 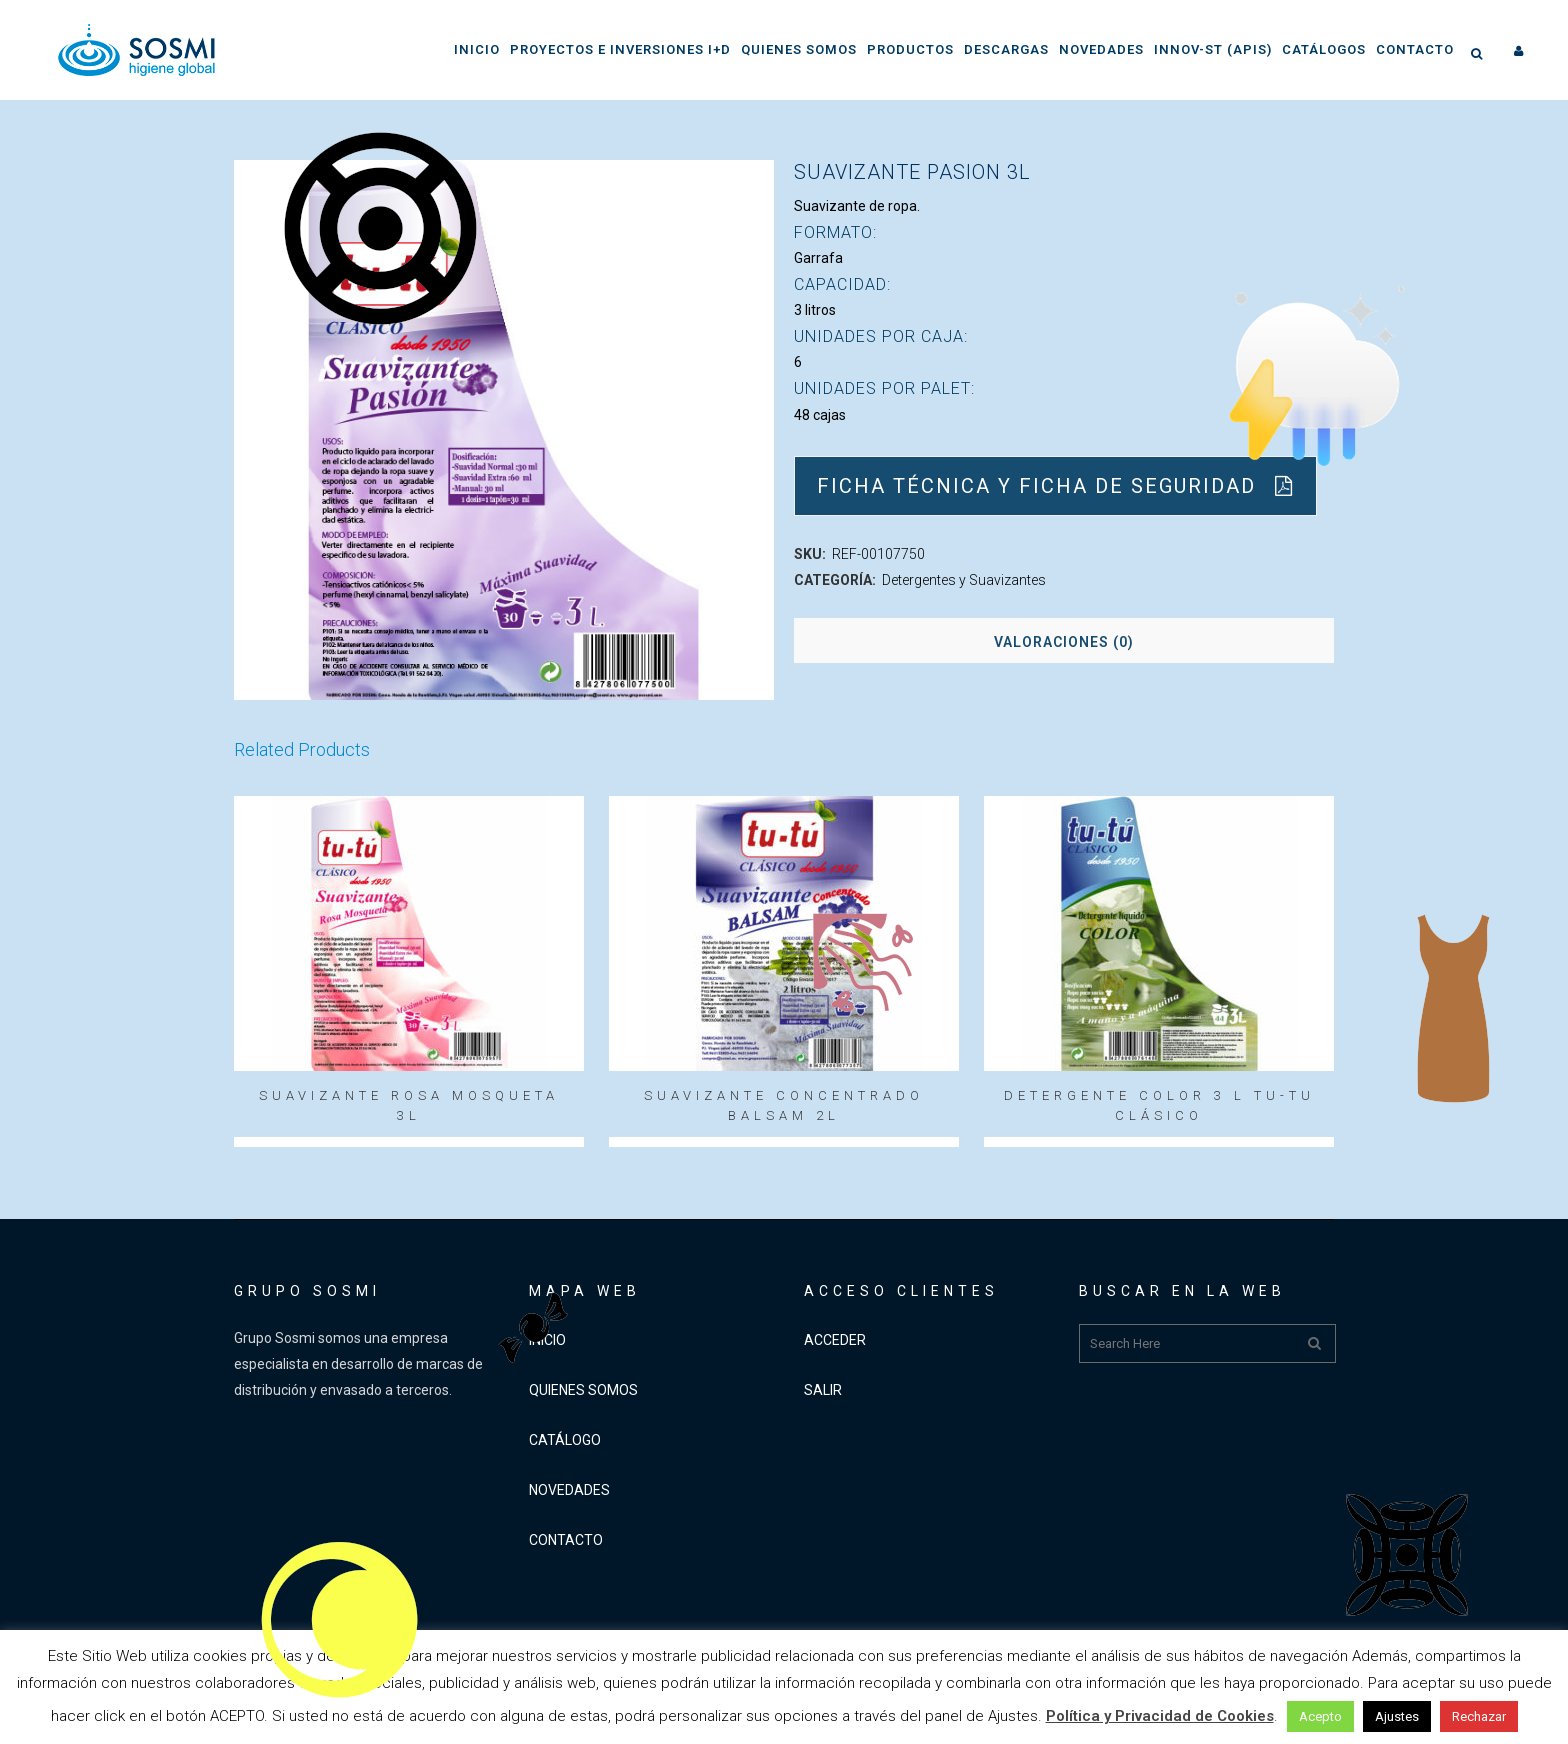 What do you see at coordinates (380, 228) in the screenshot?
I see `target or focus indicator` at bounding box center [380, 228].